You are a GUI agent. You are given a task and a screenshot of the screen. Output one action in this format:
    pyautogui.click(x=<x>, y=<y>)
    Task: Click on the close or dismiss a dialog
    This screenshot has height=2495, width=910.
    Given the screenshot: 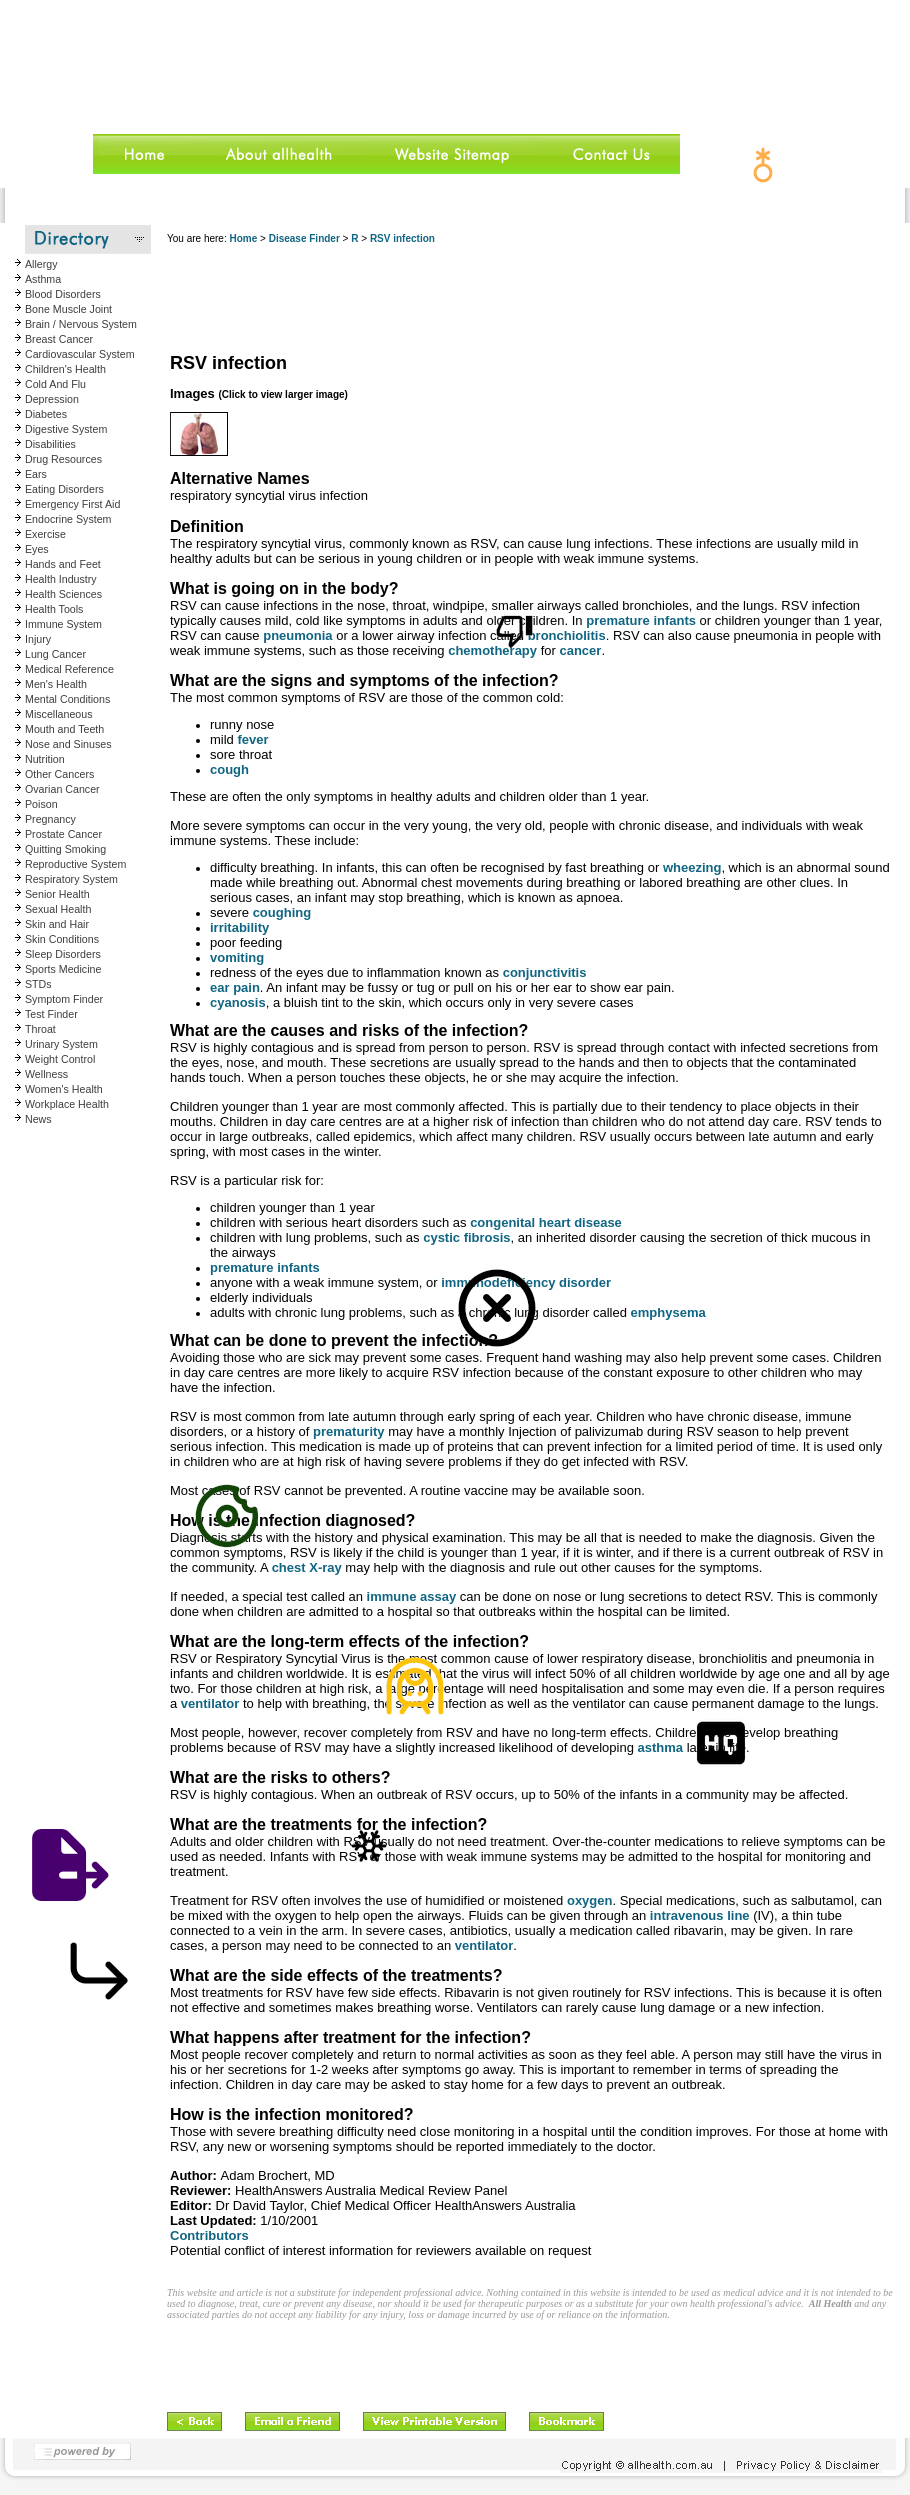 What is the action you would take?
    pyautogui.click(x=497, y=1308)
    